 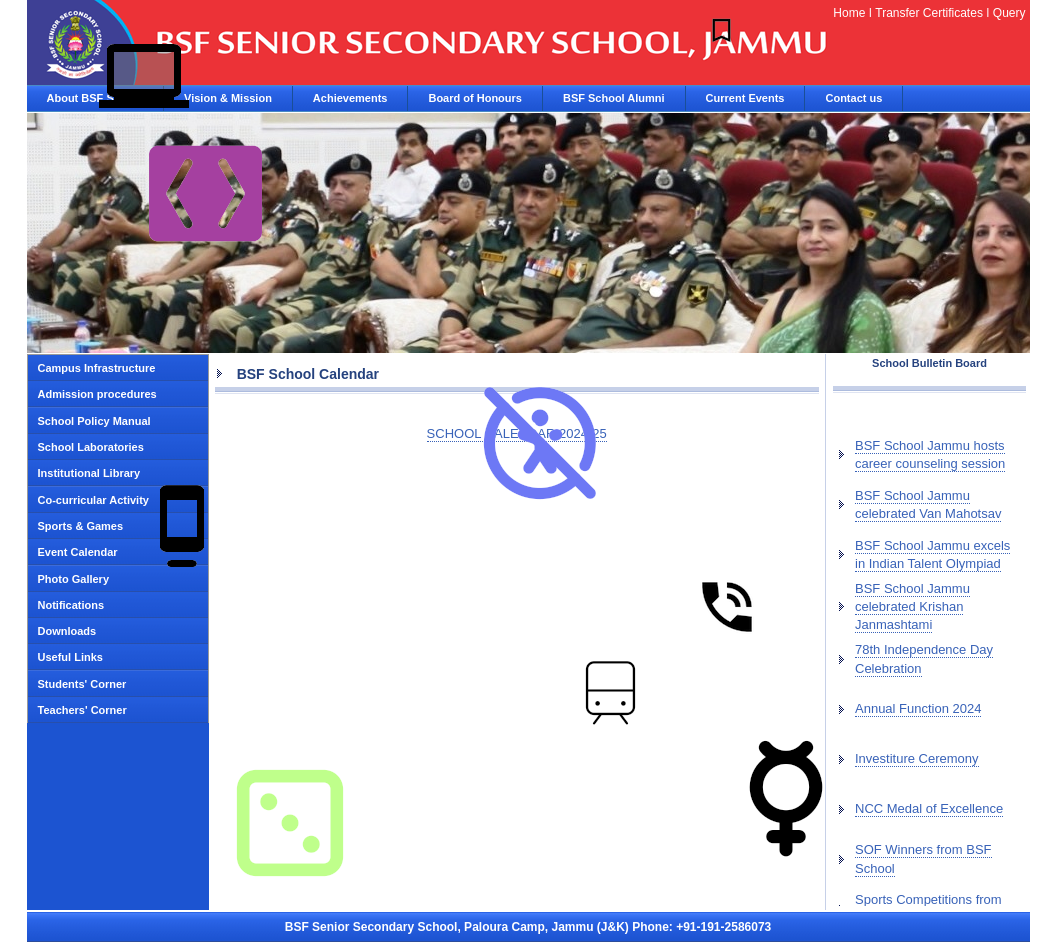 I want to click on dock your device to a charging station, so click(x=182, y=526).